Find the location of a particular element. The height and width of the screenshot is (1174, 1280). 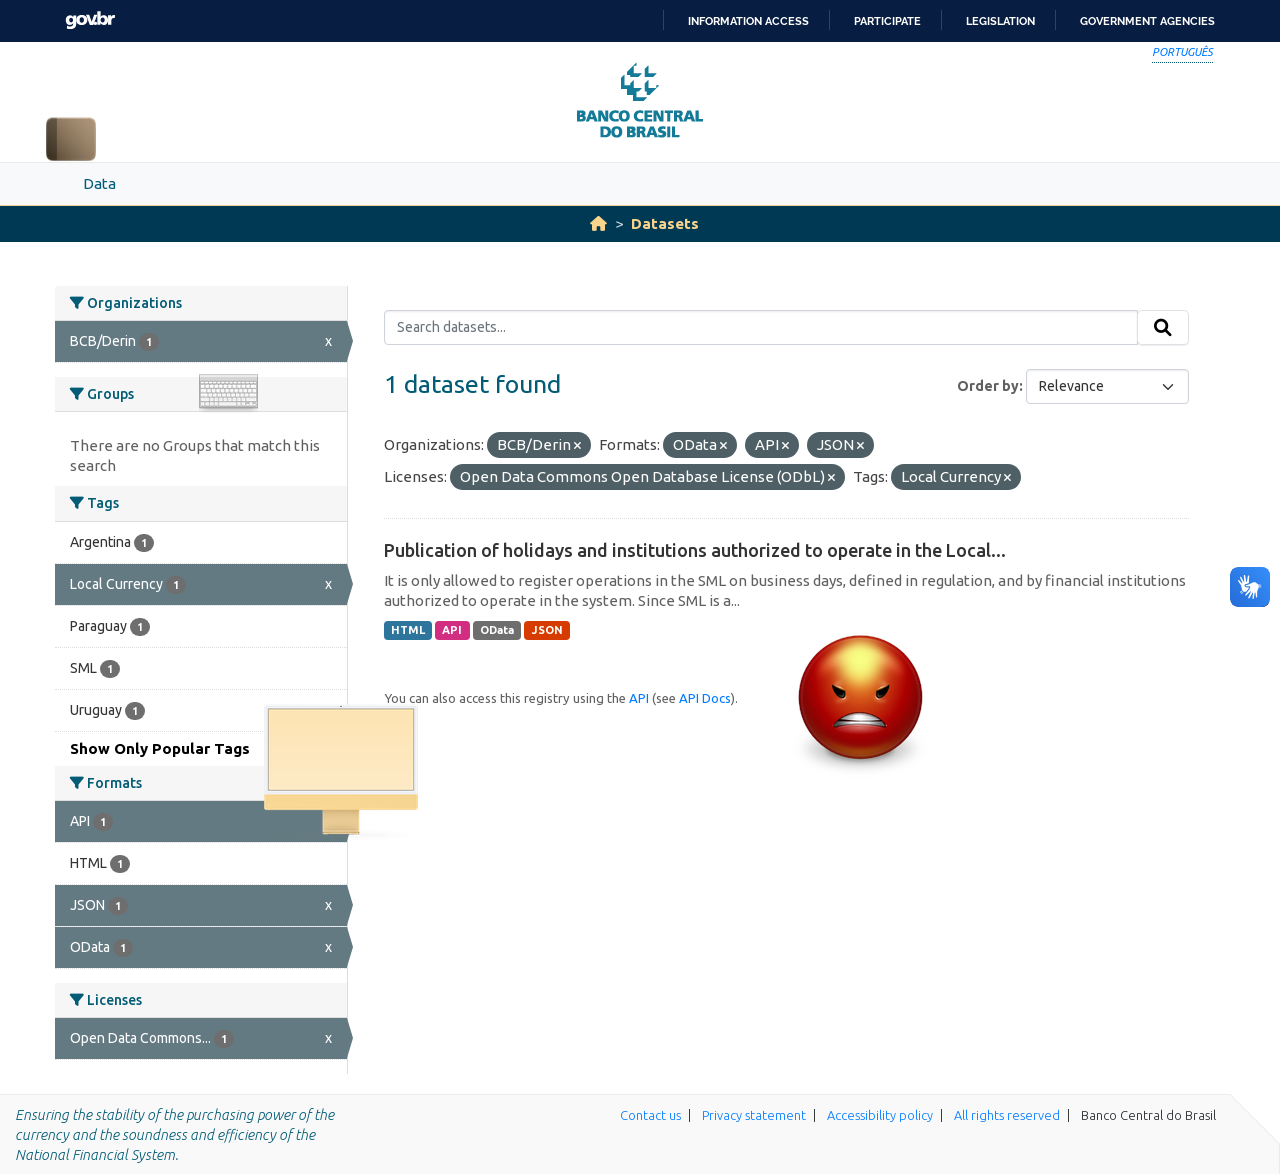

access desktop folder is located at coordinates (71, 138).